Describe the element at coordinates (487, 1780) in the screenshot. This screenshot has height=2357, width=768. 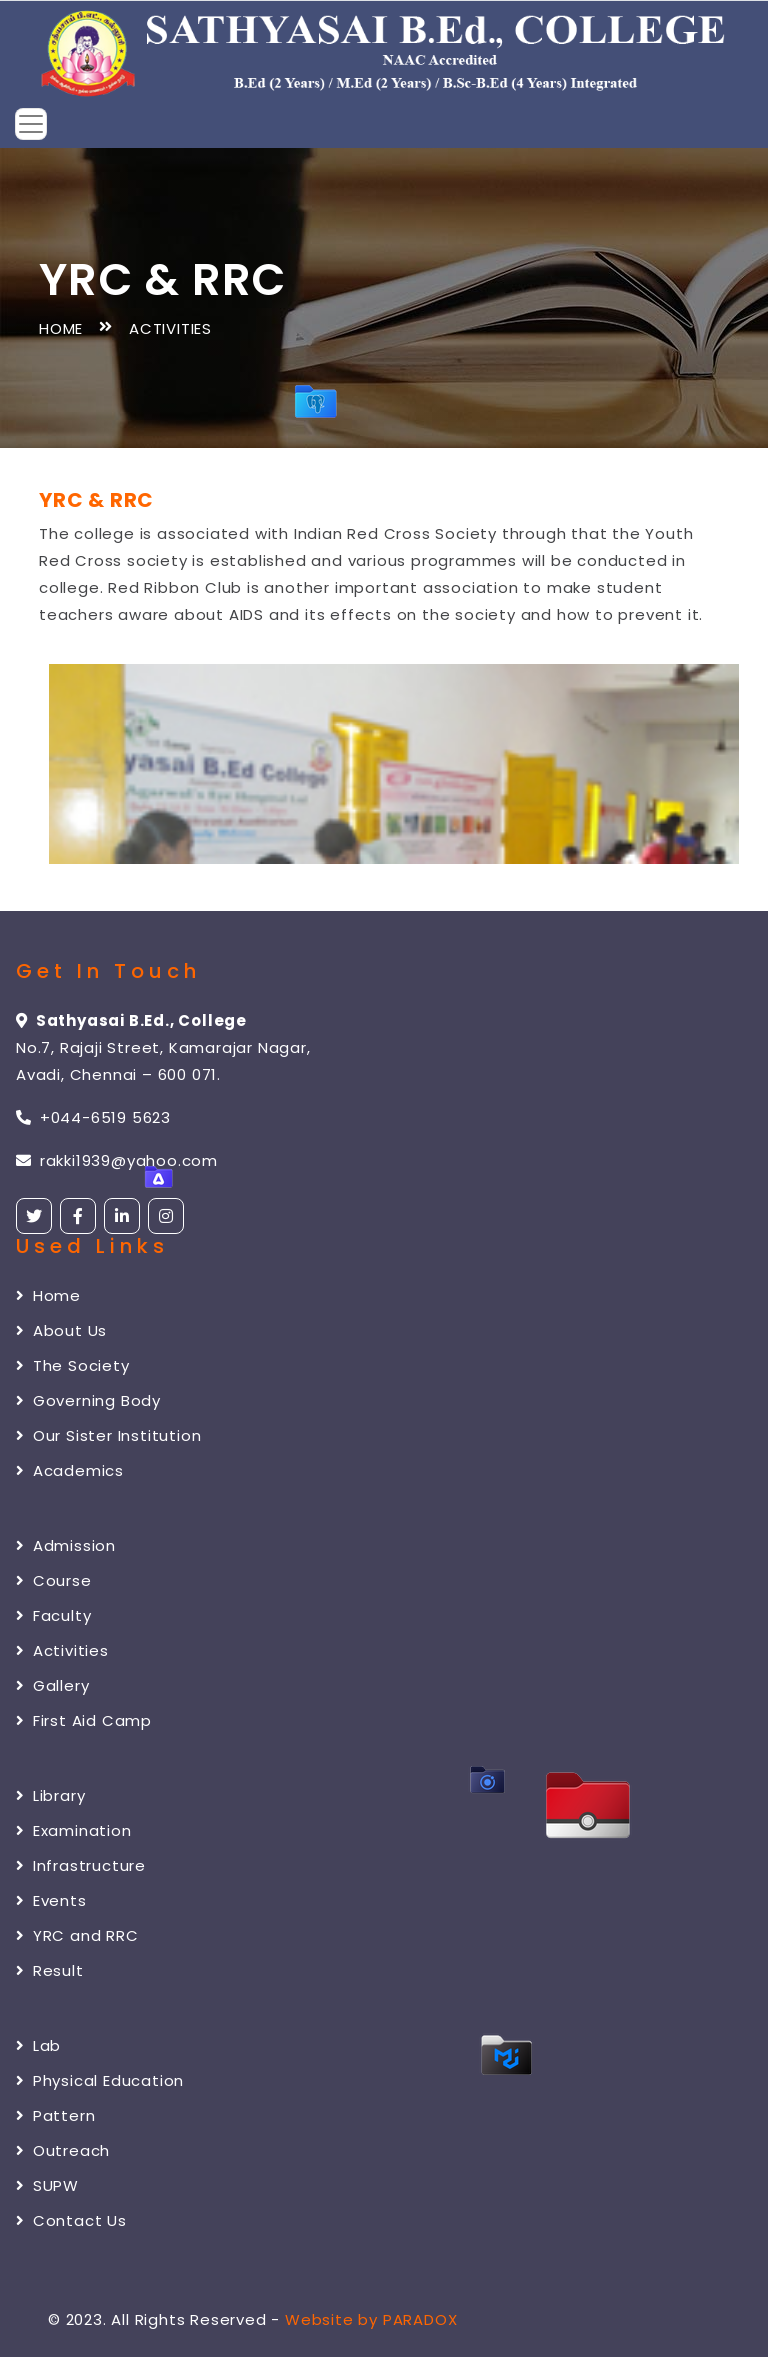
I see `open ionic framework project folder` at that location.